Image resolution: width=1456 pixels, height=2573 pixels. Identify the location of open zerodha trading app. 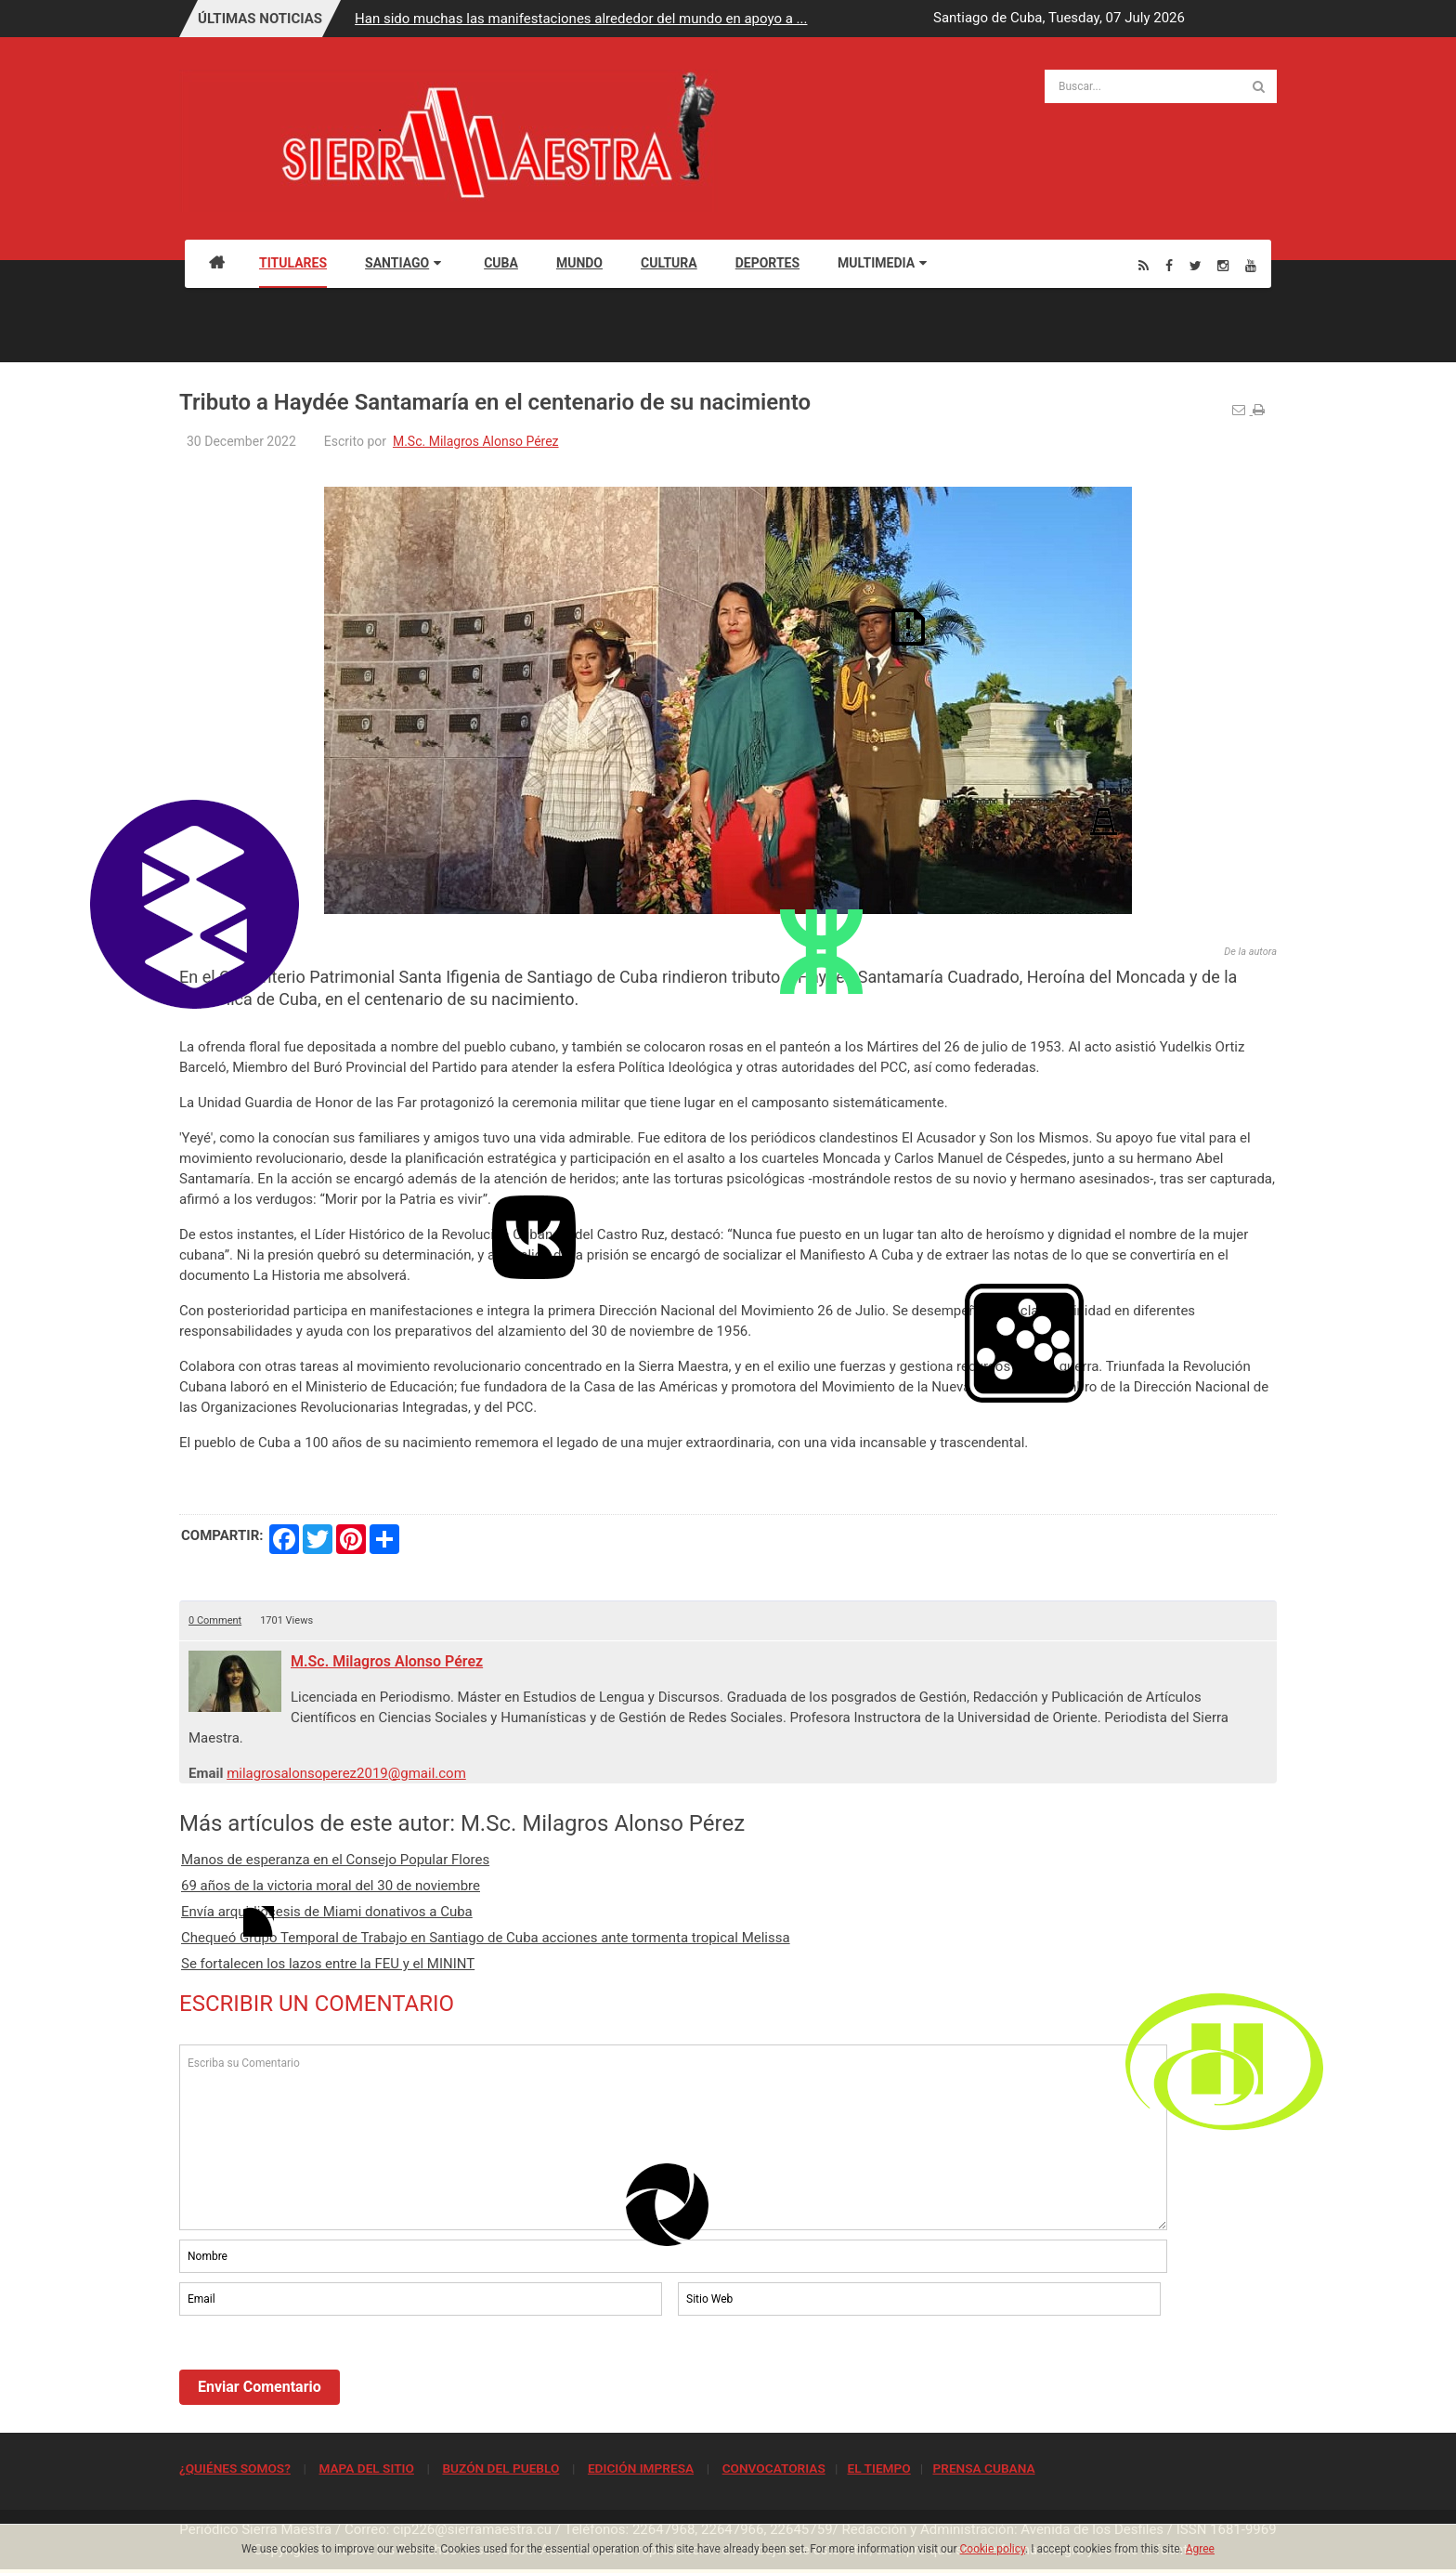
(258, 1921).